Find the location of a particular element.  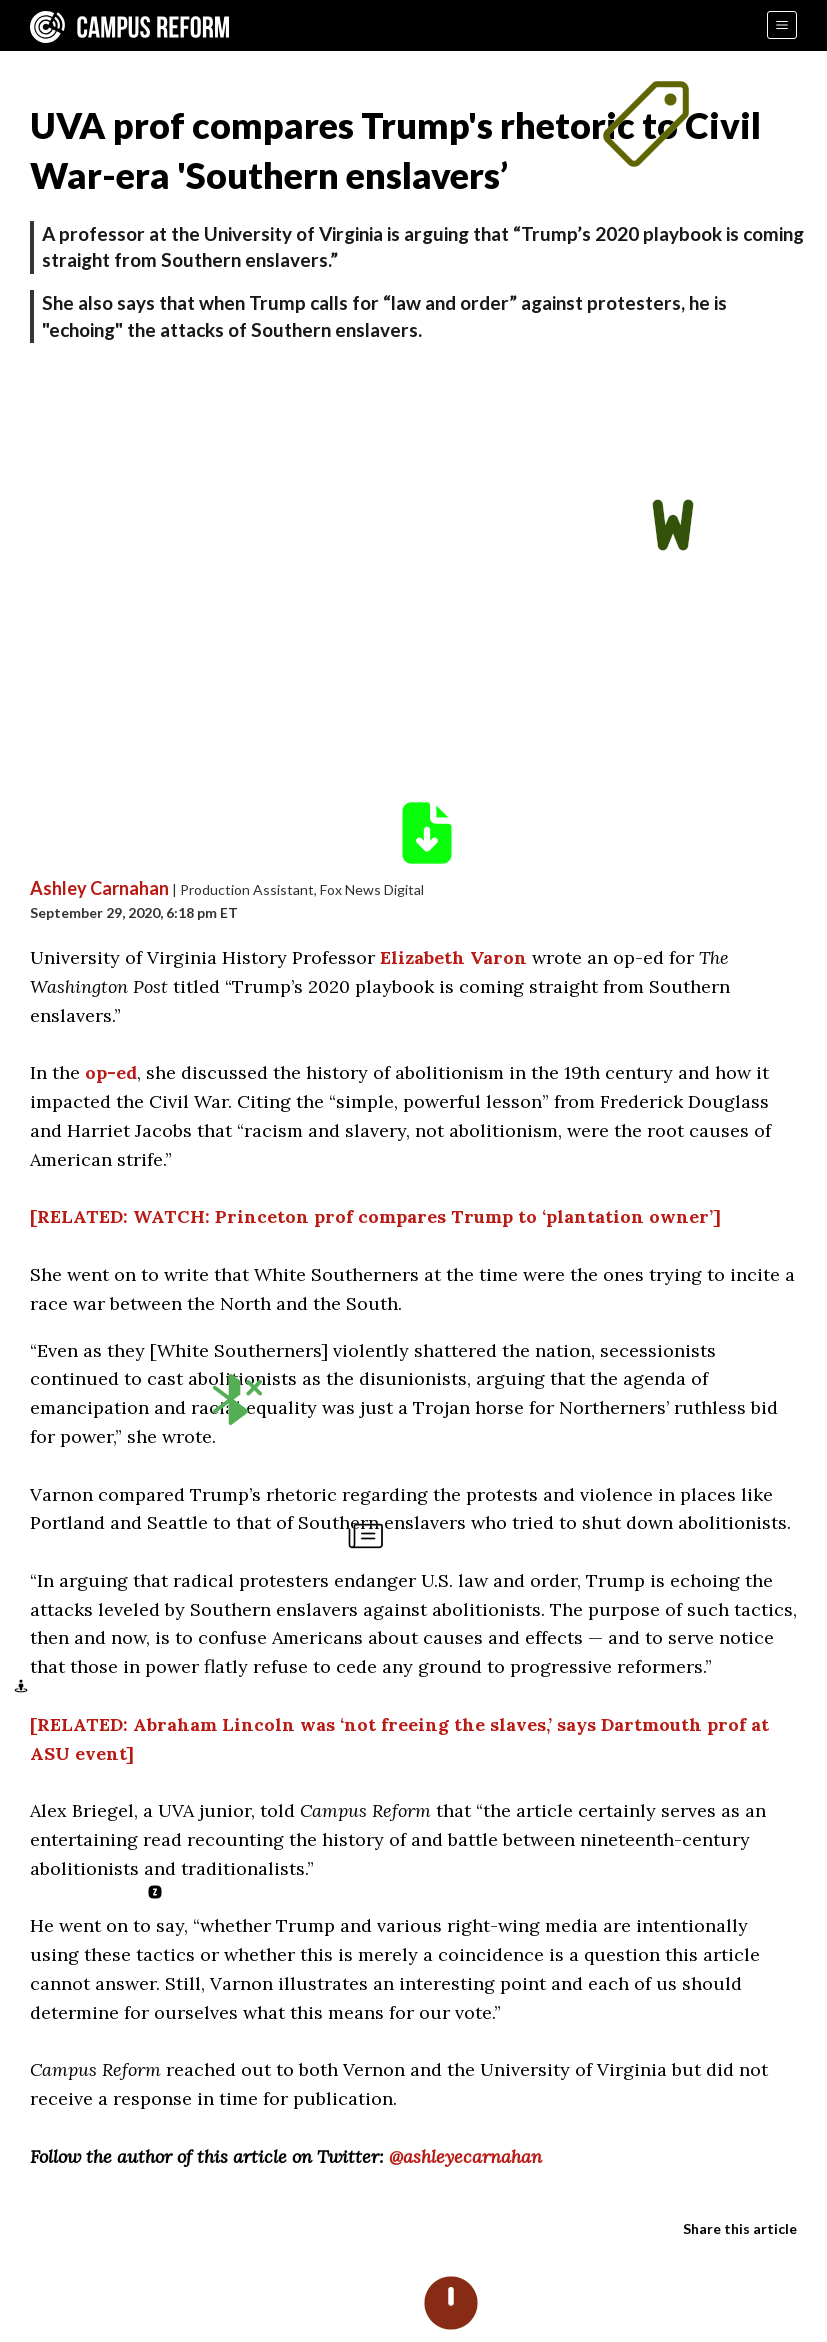

bluetooth connection disabled or unavailable is located at coordinates (234, 1399).